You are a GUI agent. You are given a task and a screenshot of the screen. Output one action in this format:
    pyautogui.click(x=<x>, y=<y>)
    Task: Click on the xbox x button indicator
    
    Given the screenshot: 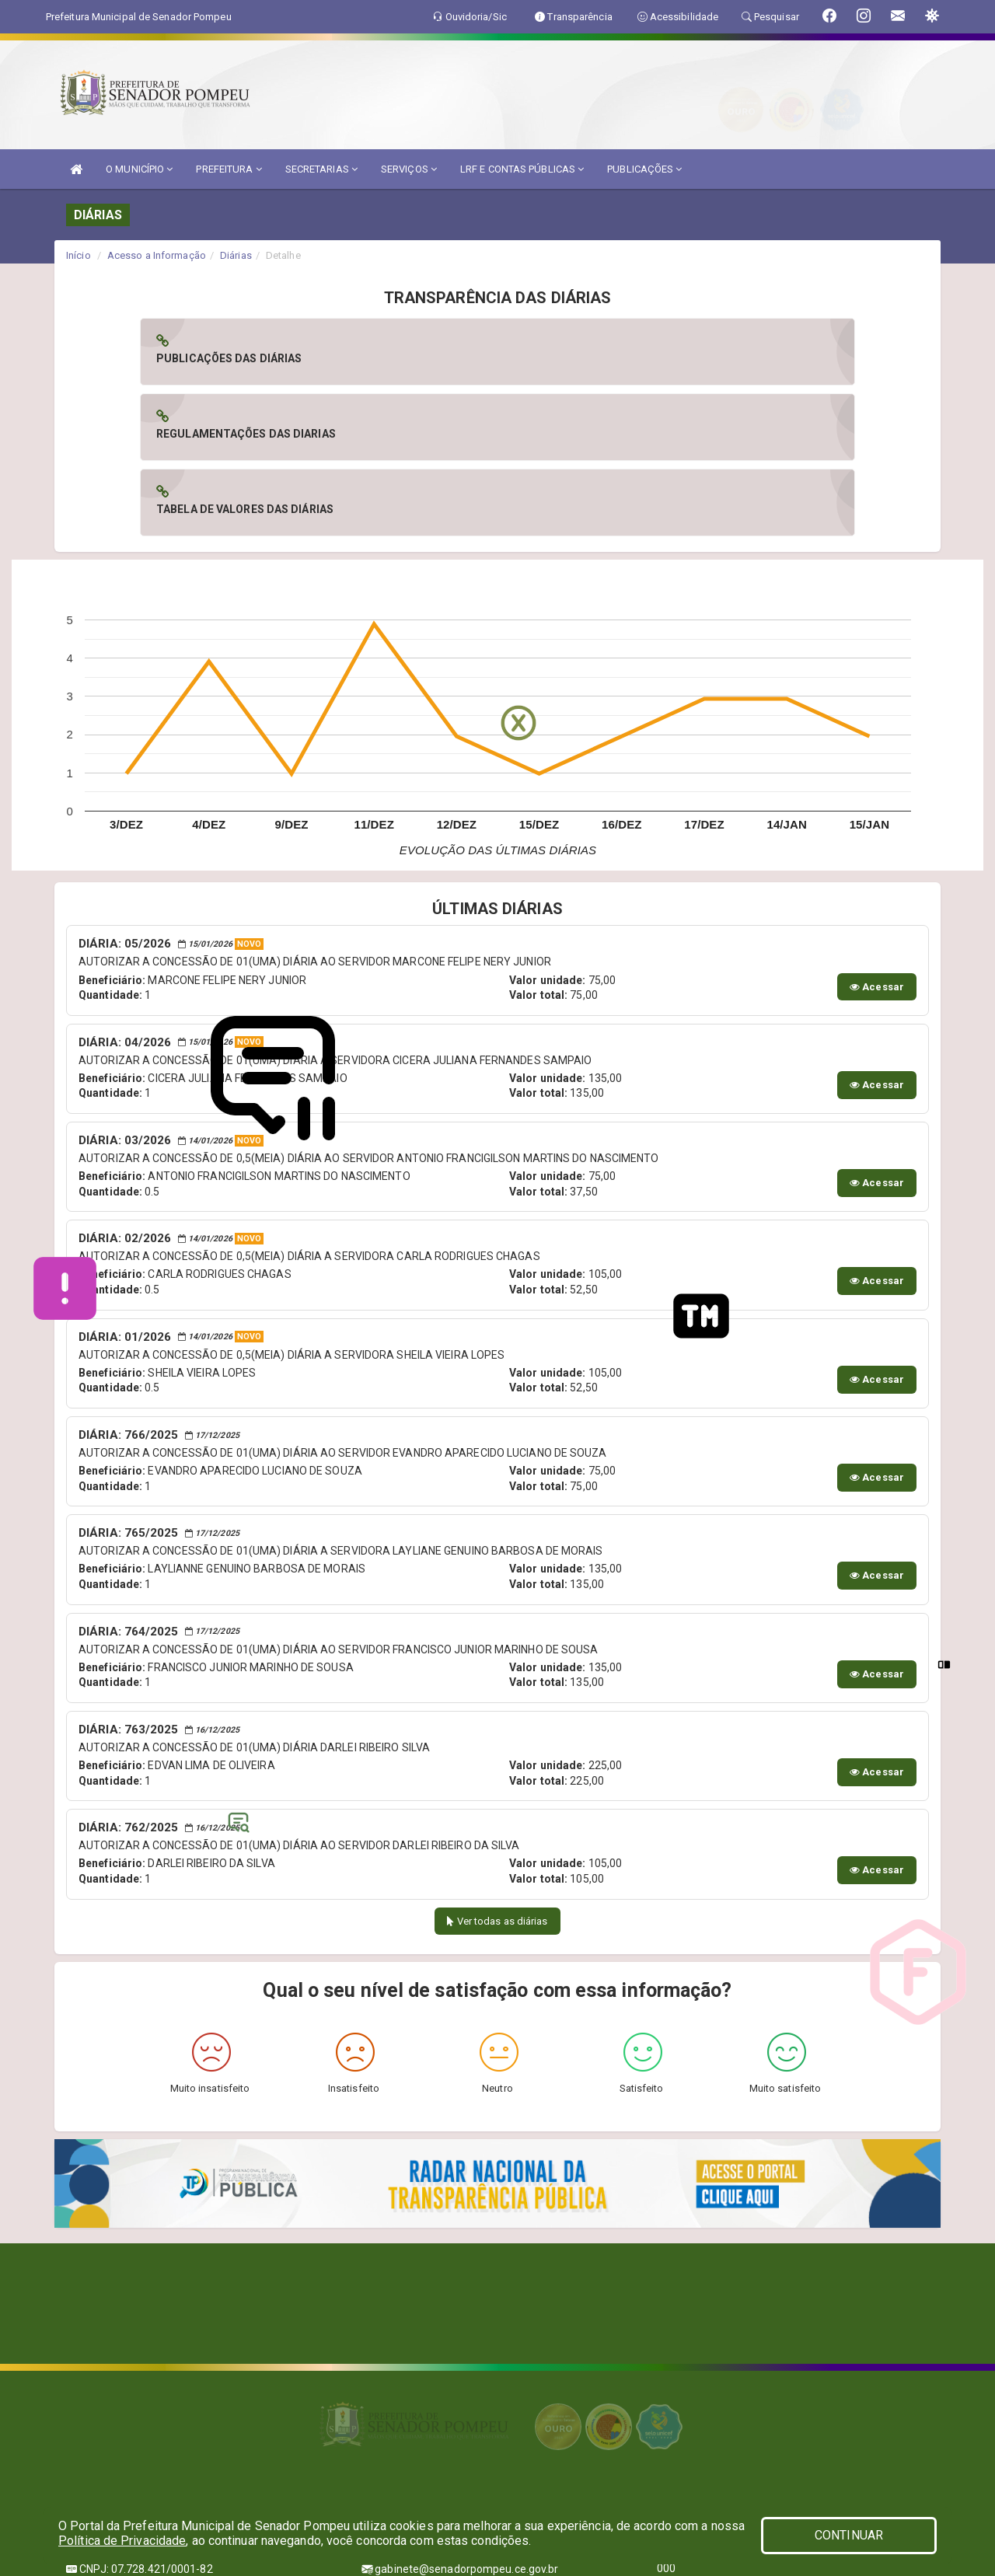 What is the action you would take?
    pyautogui.click(x=518, y=723)
    